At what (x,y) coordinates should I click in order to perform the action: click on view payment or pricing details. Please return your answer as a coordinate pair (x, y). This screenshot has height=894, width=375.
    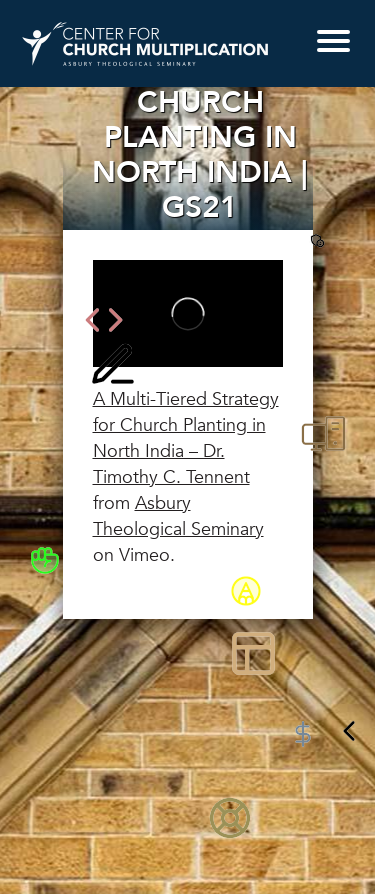
    Looking at the image, I should click on (303, 734).